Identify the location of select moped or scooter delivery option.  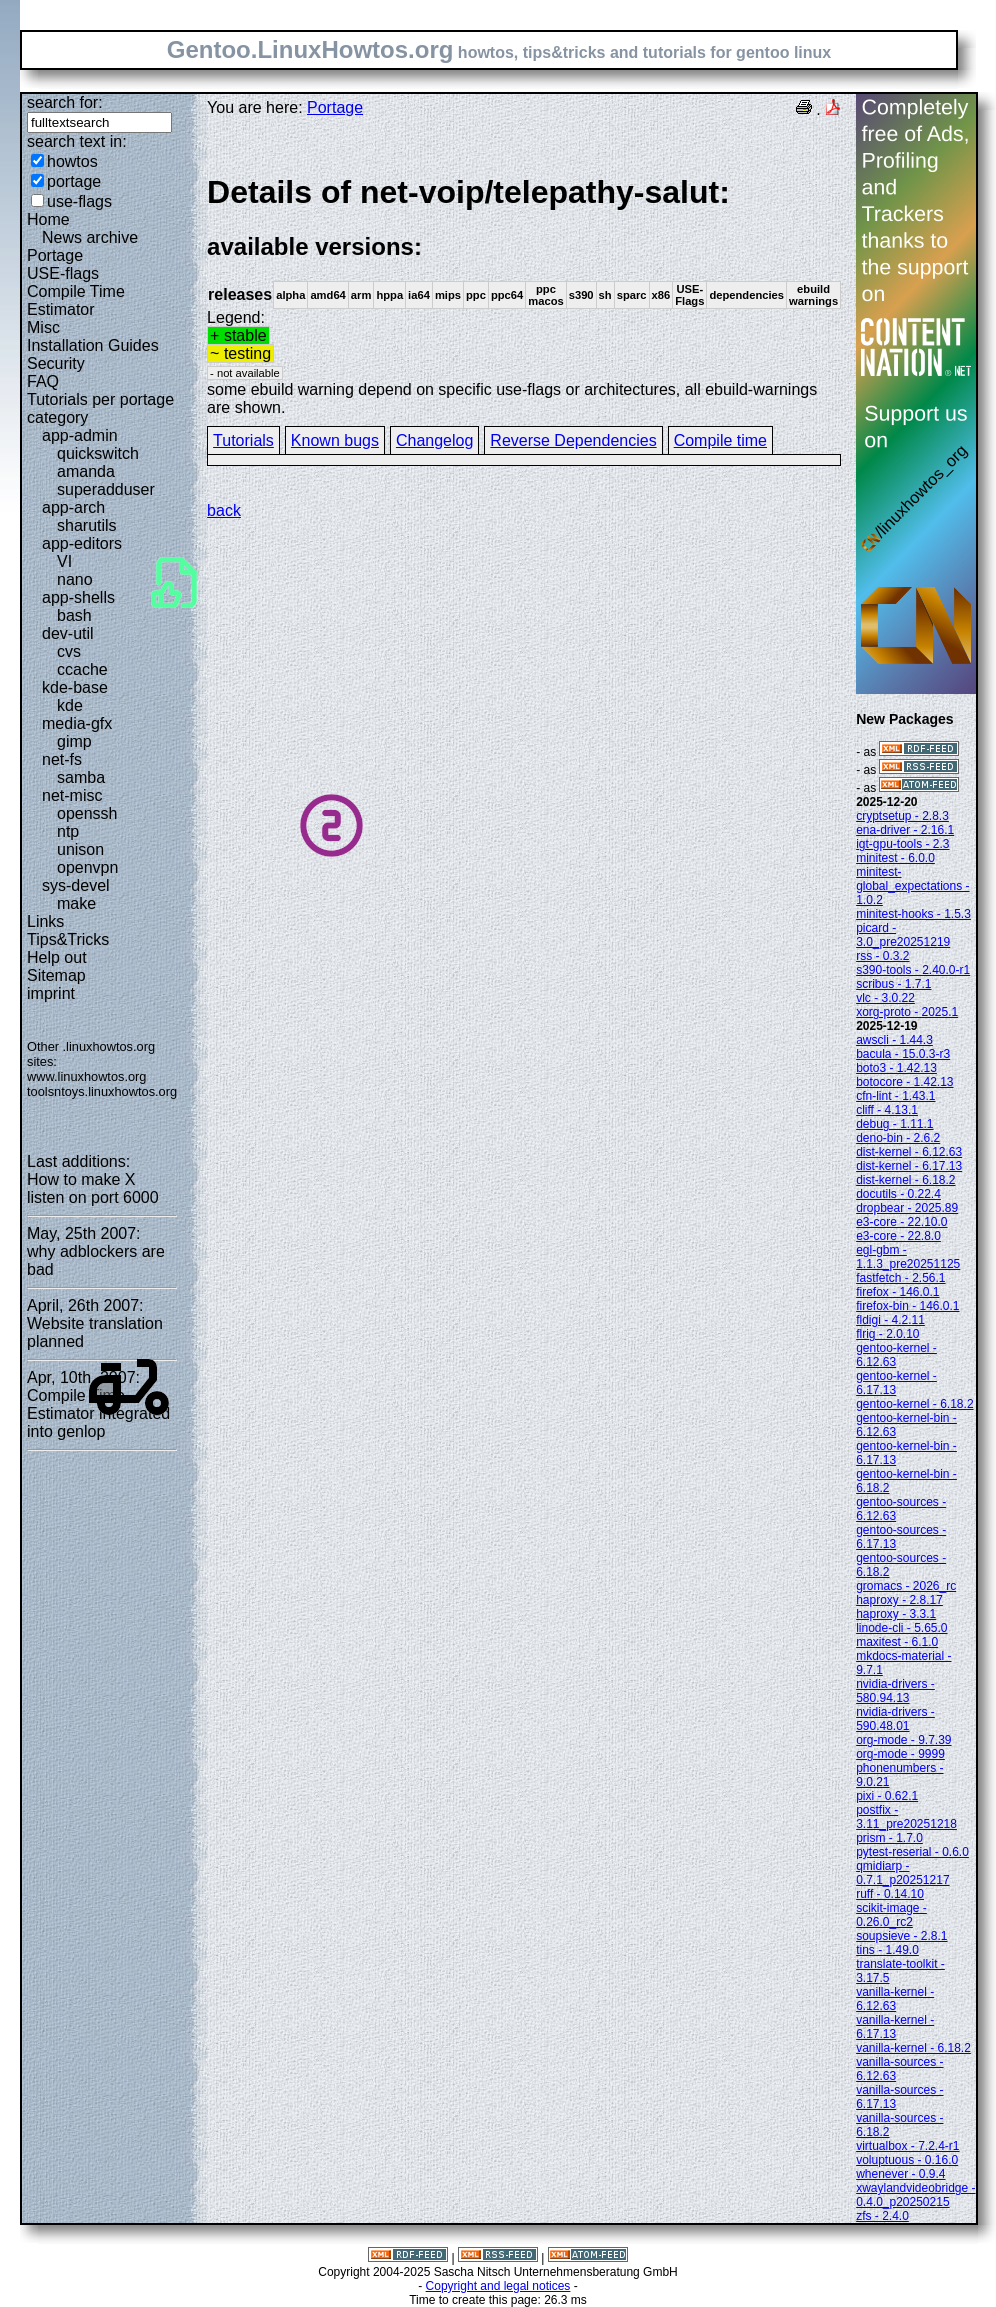
(129, 1387).